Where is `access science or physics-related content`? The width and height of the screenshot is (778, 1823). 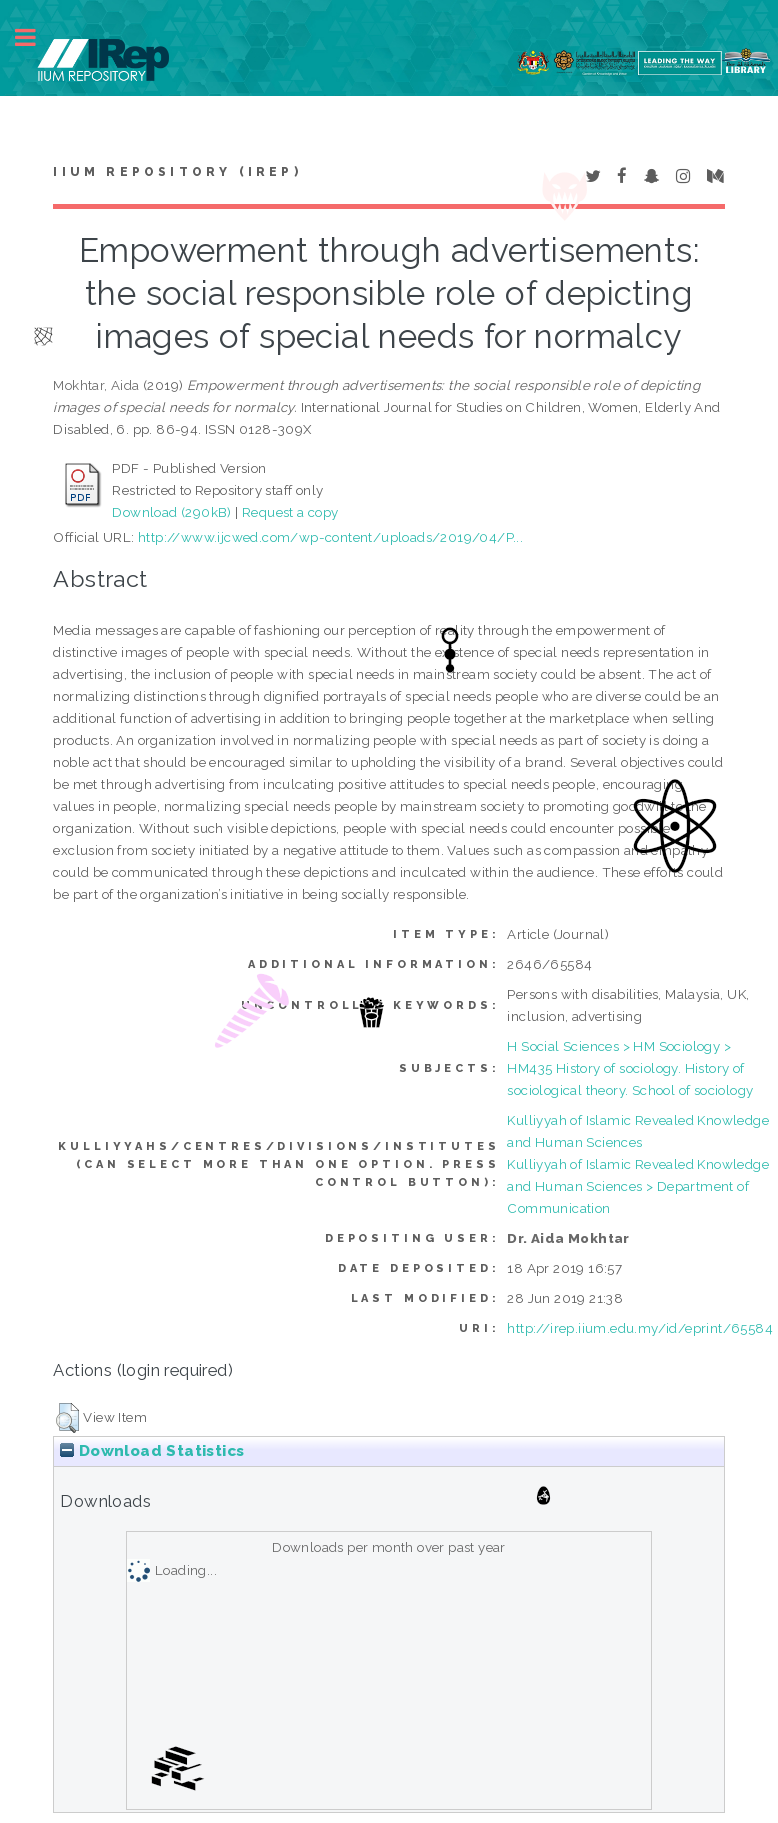 access science or physics-related content is located at coordinates (675, 826).